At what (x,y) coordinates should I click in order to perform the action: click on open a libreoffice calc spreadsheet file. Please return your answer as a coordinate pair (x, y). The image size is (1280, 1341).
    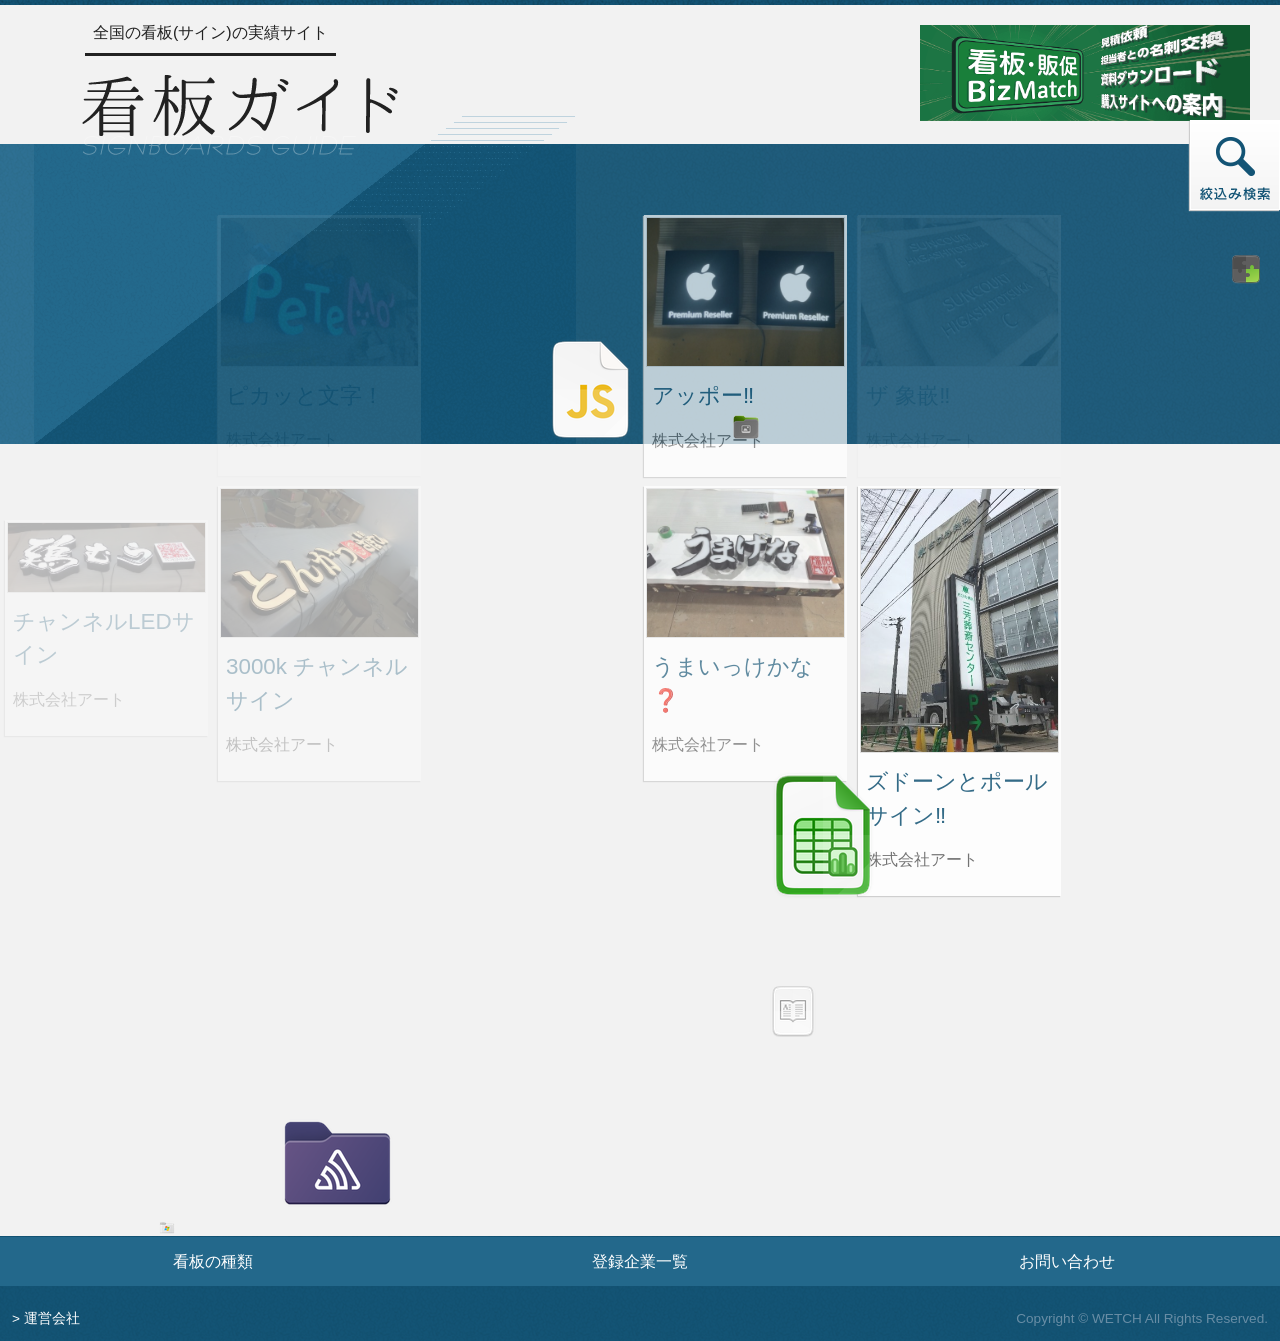
    Looking at the image, I should click on (823, 835).